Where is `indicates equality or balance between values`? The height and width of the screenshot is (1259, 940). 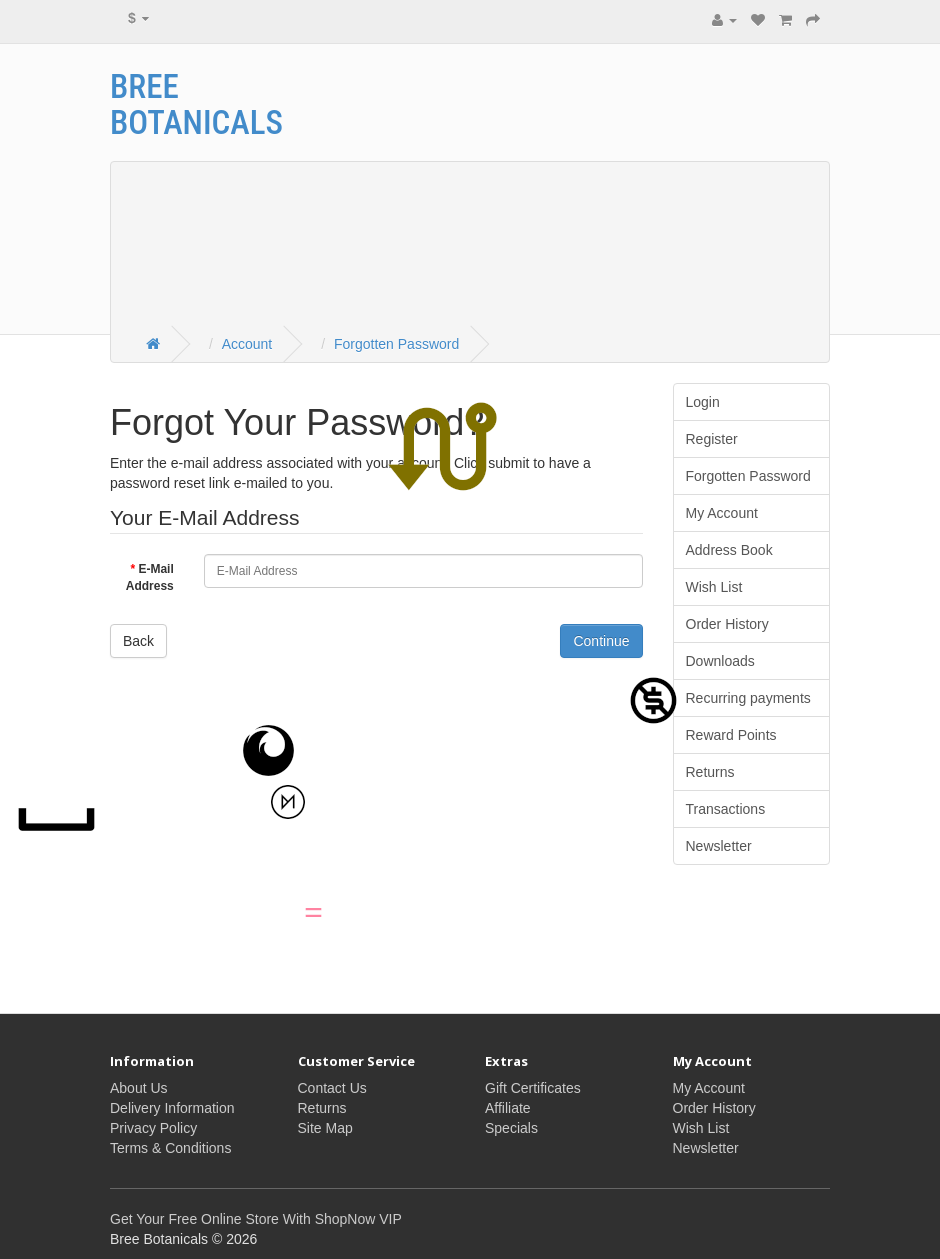
indicates equality or balance between values is located at coordinates (313, 912).